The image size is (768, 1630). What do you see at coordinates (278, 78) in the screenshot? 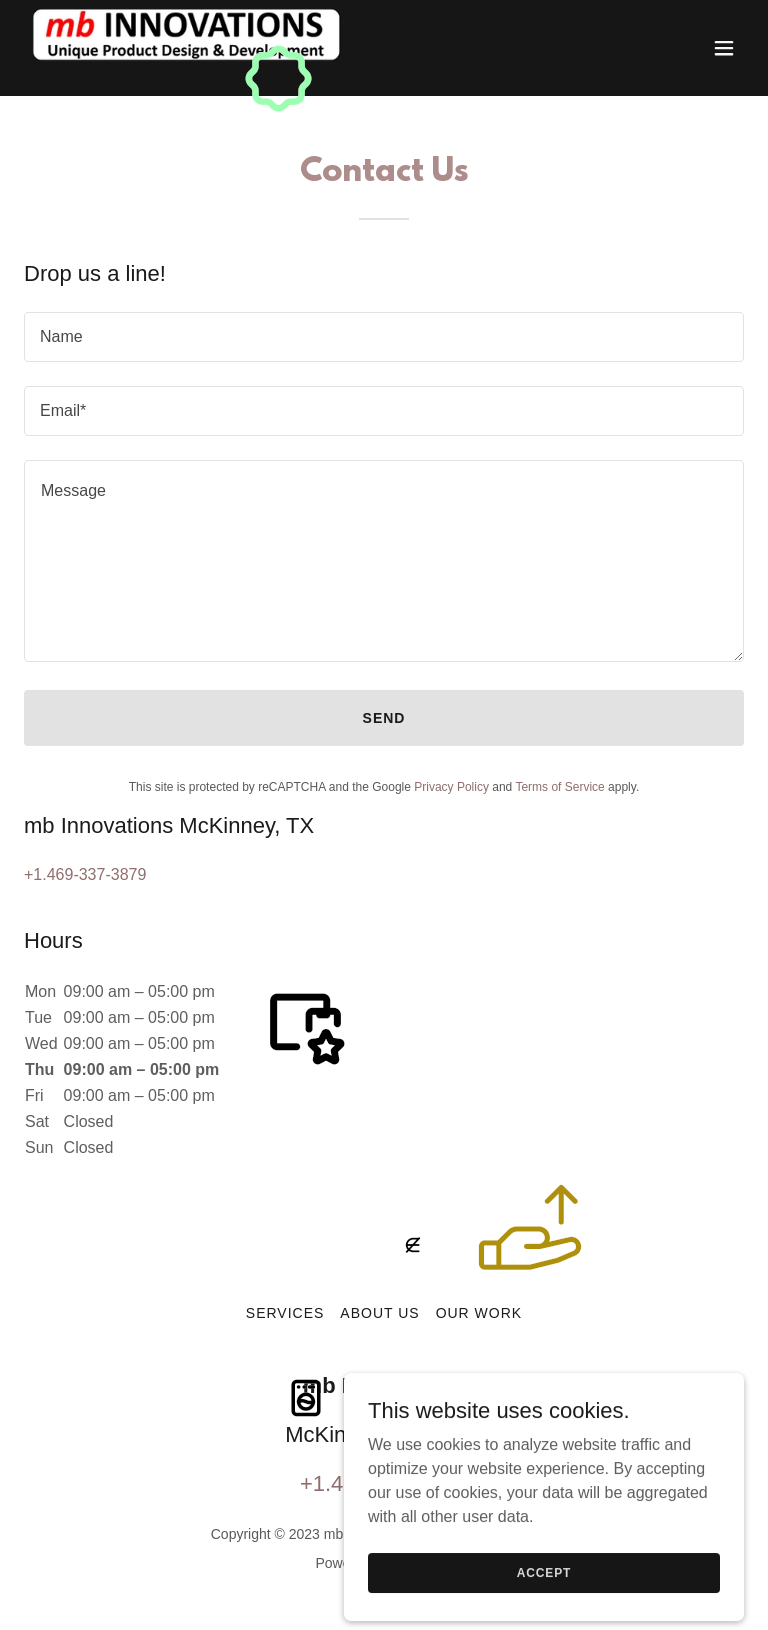
I see `indicates an achievement or badge earned` at bounding box center [278, 78].